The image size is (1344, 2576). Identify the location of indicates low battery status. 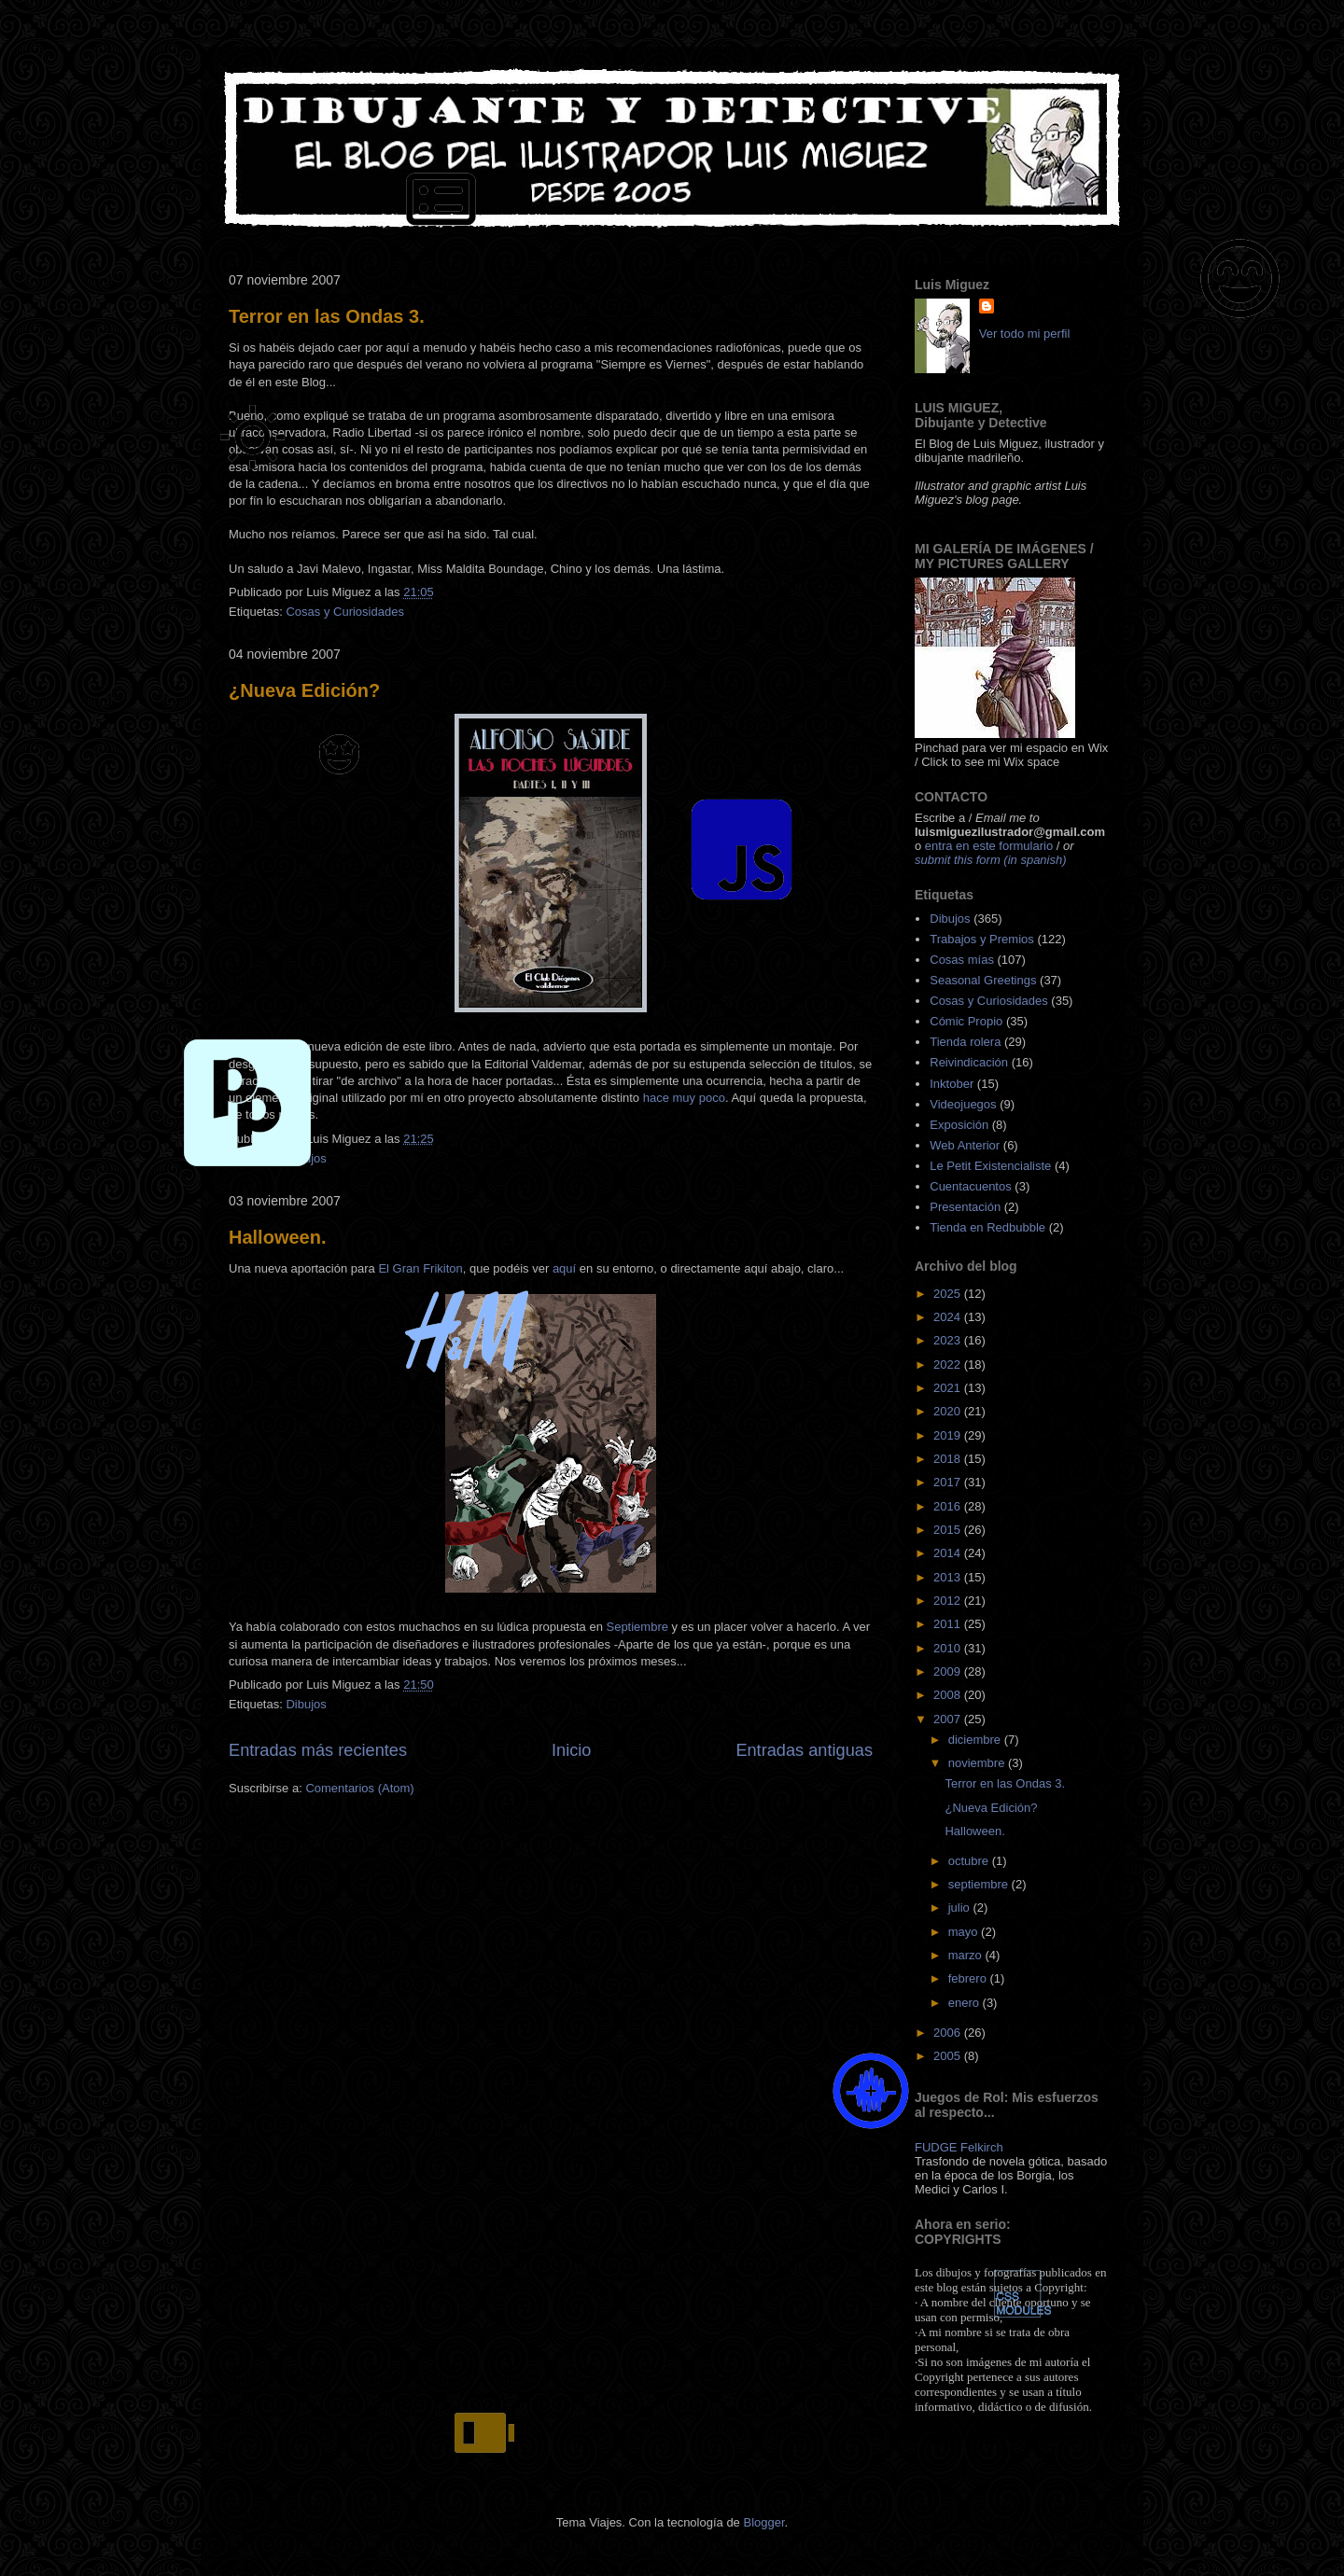
(483, 2432).